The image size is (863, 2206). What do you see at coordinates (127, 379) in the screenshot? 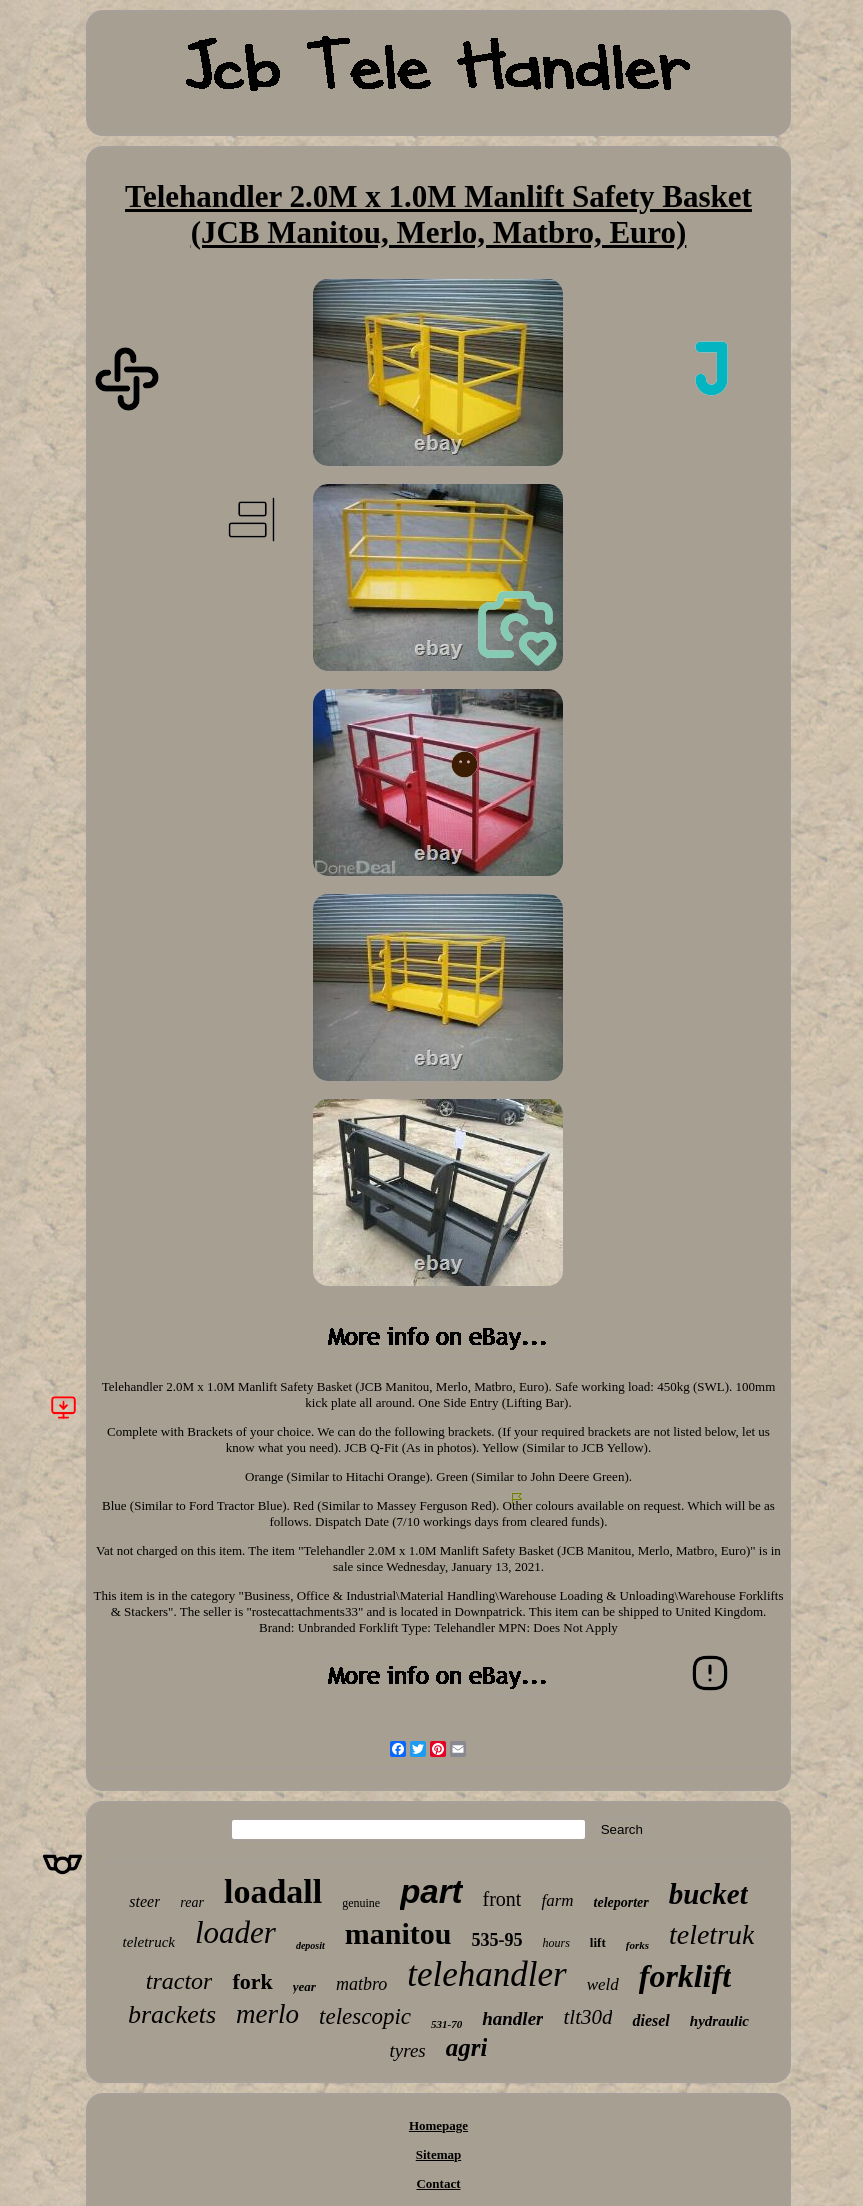
I see `access API application settings` at bounding box center [127, 379].